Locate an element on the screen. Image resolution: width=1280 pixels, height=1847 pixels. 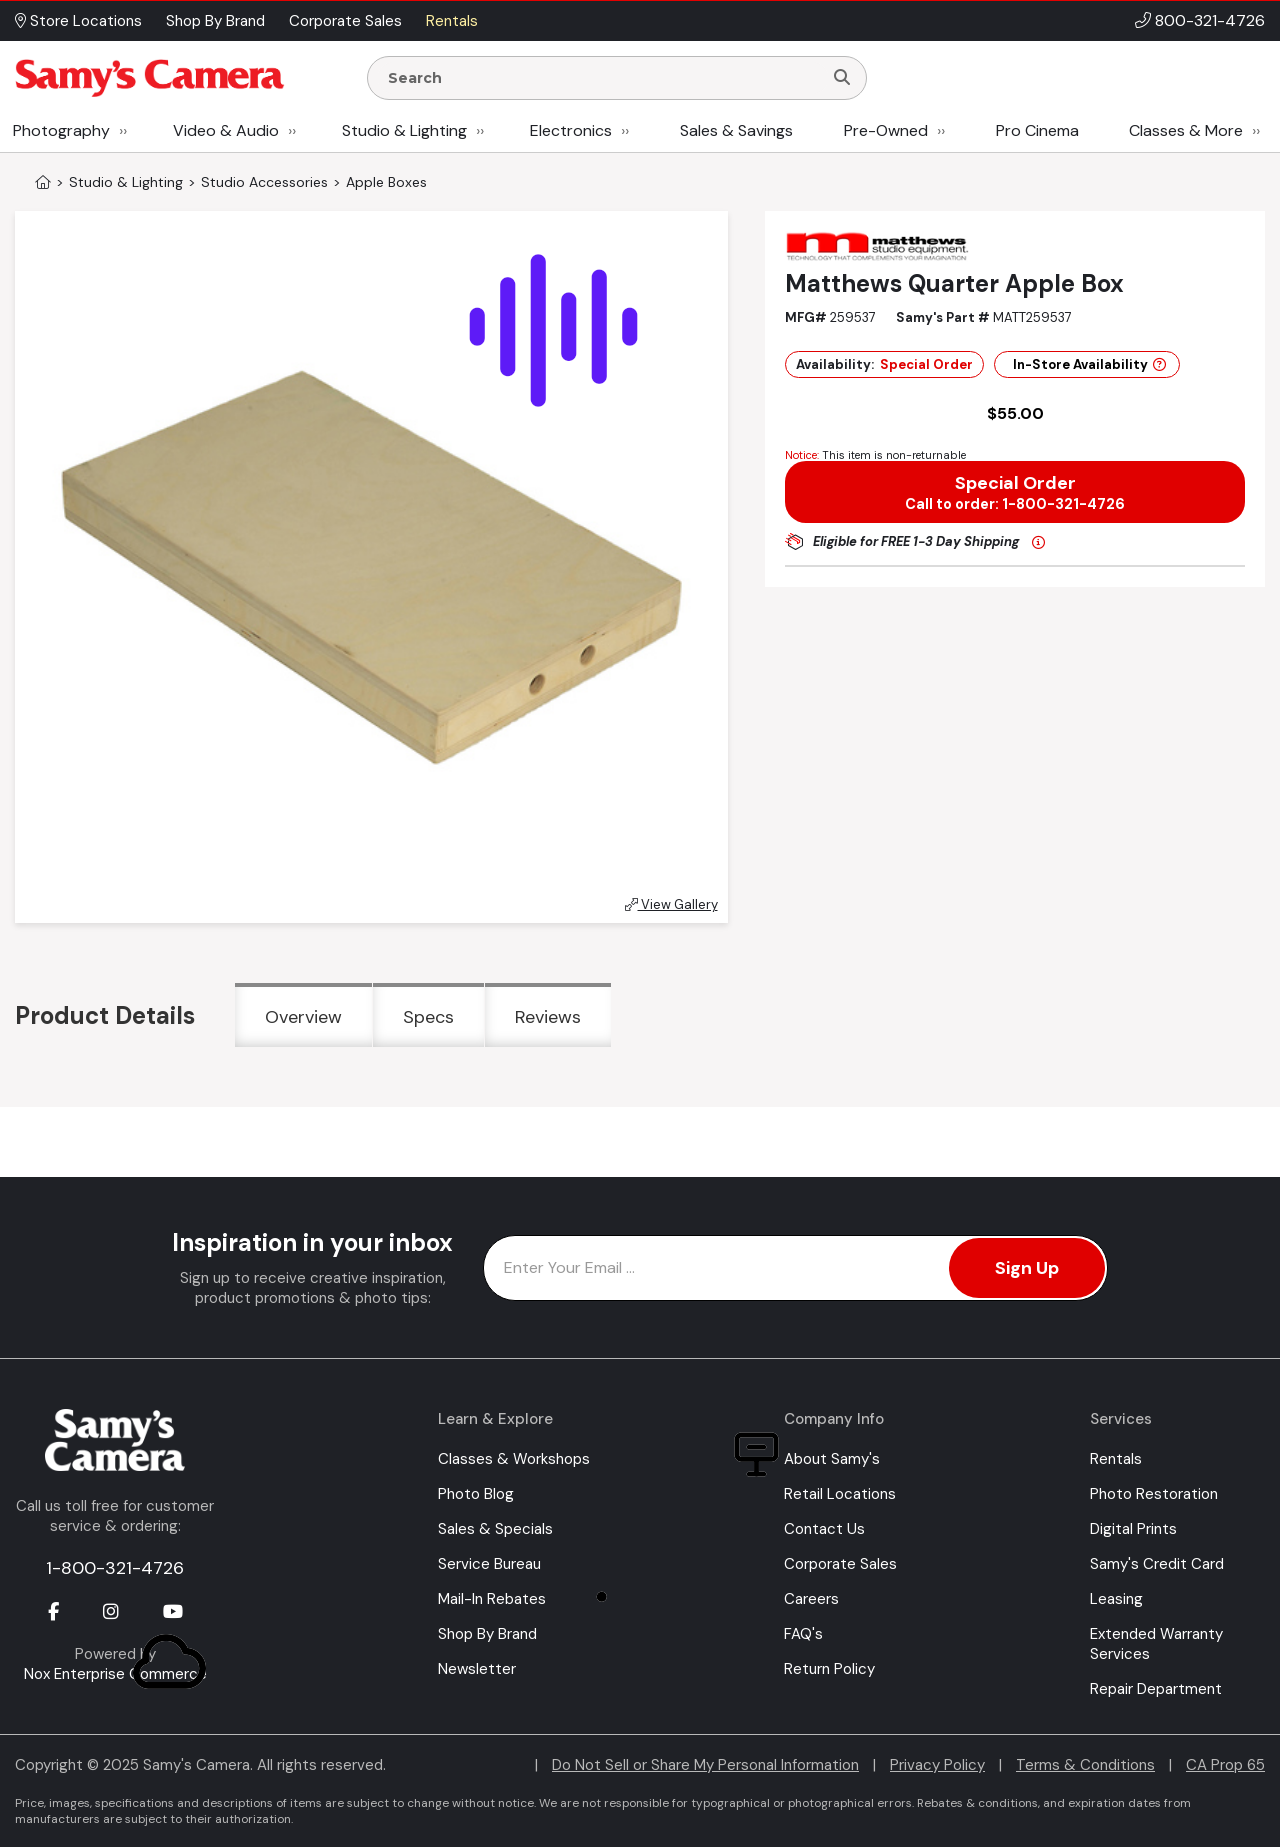
indicates an unread notification or new item is located at coordinates (601, 1596).